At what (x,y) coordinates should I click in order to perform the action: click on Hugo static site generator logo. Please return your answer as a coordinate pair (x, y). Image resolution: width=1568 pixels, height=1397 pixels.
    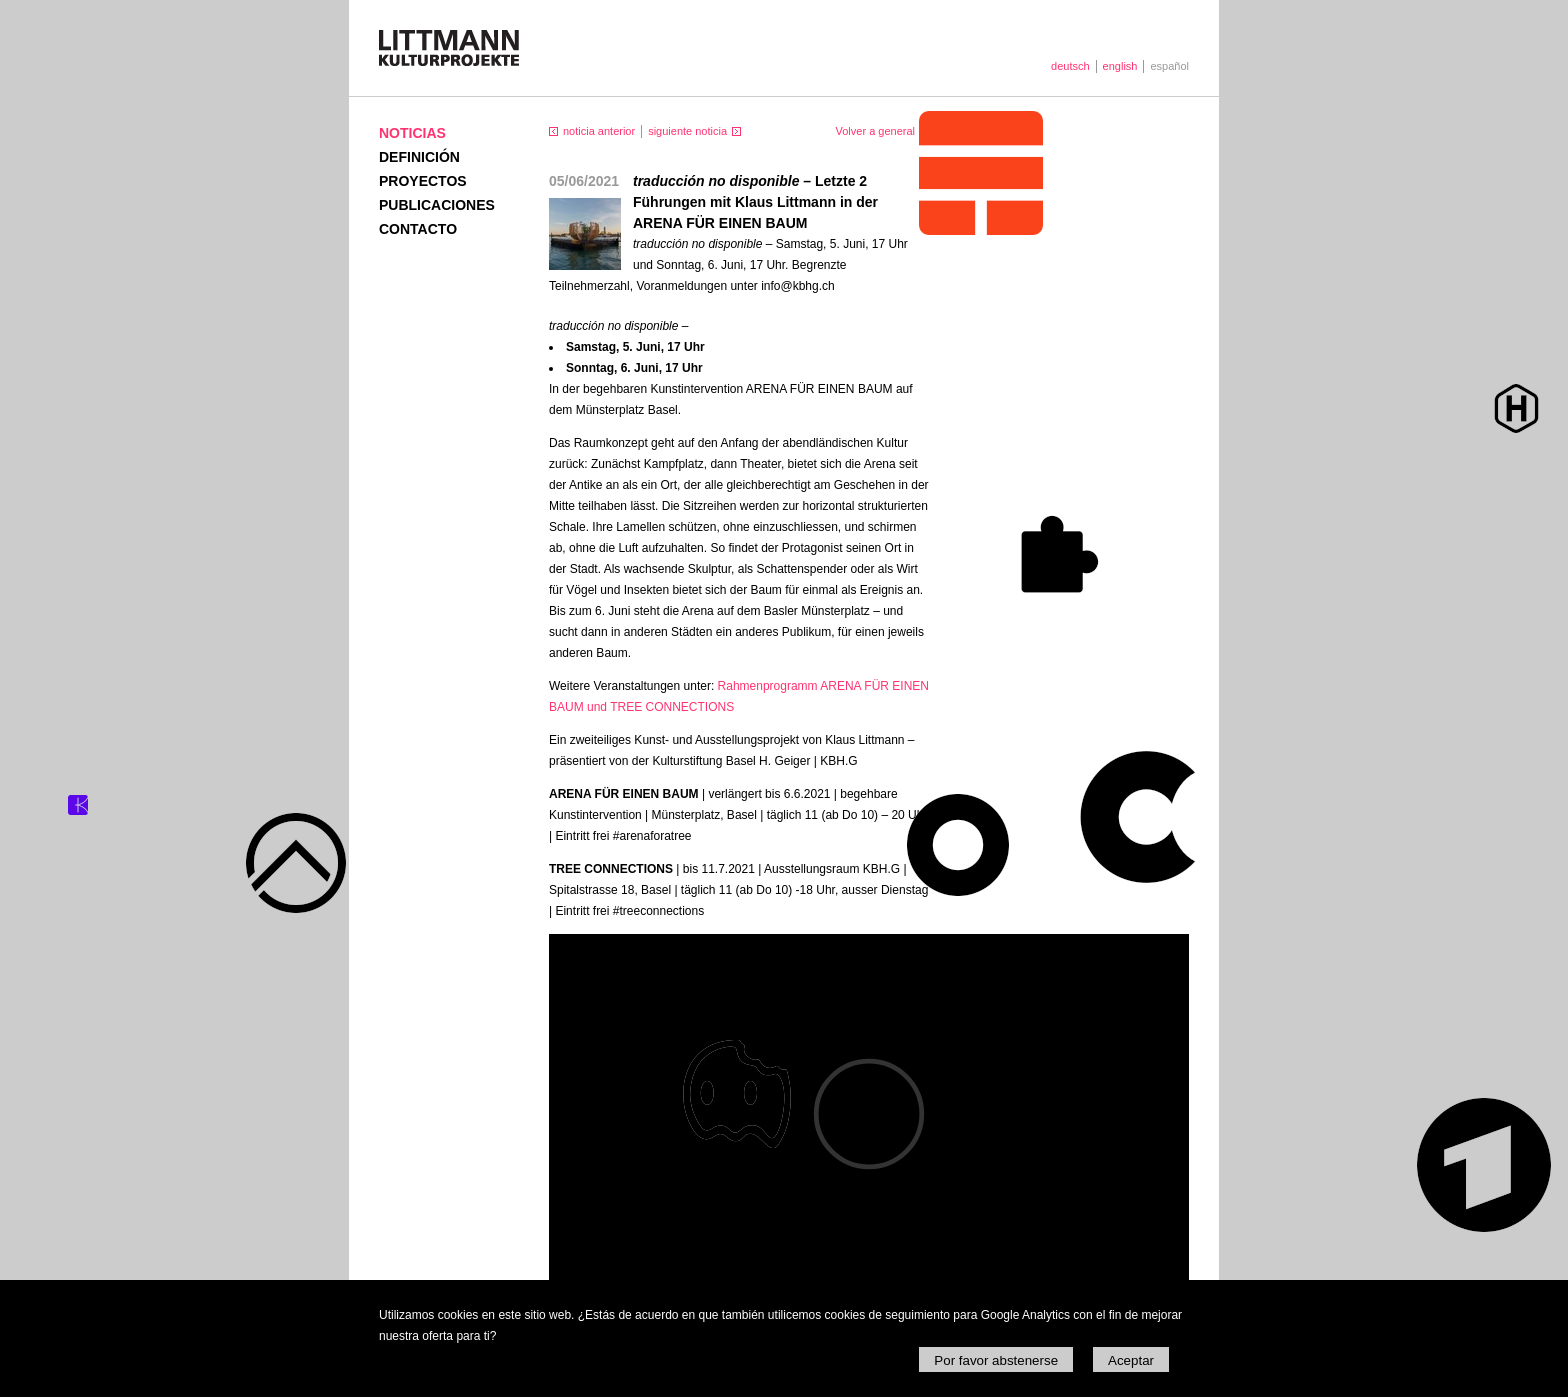
    Looking at the image, I should click on (1516, 408).